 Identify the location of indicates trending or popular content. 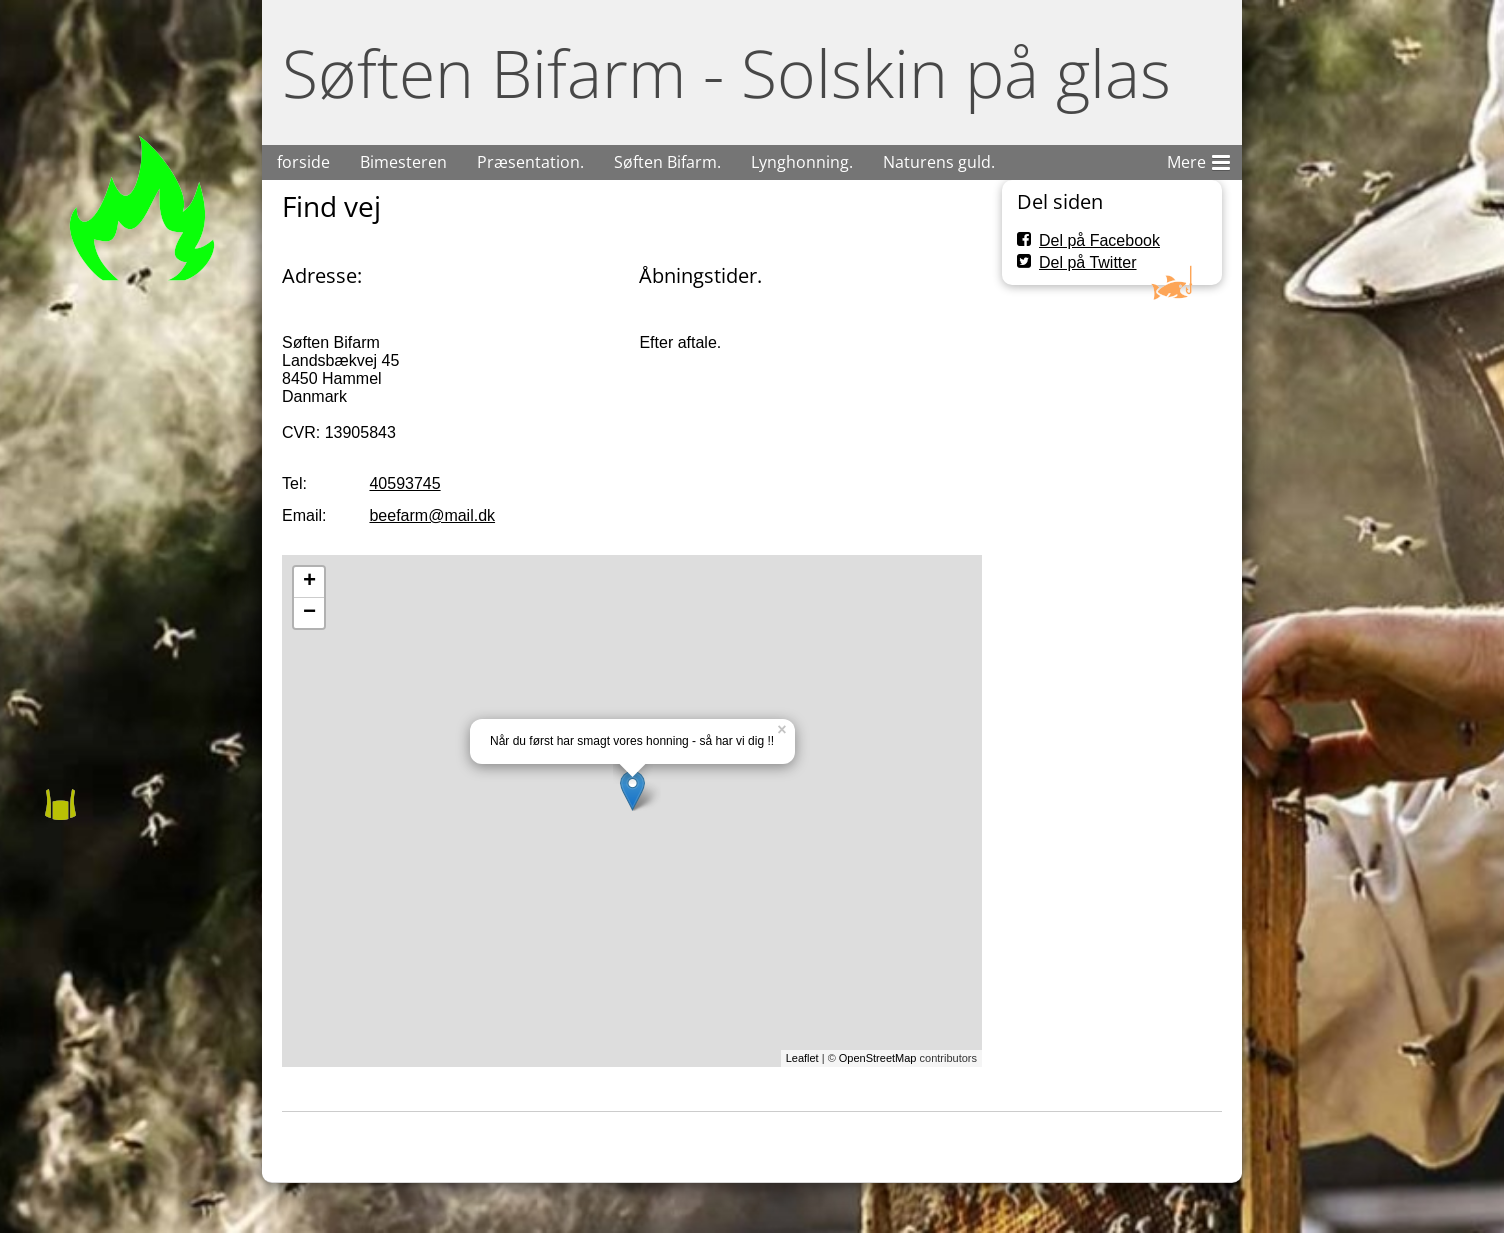
(142, 208).